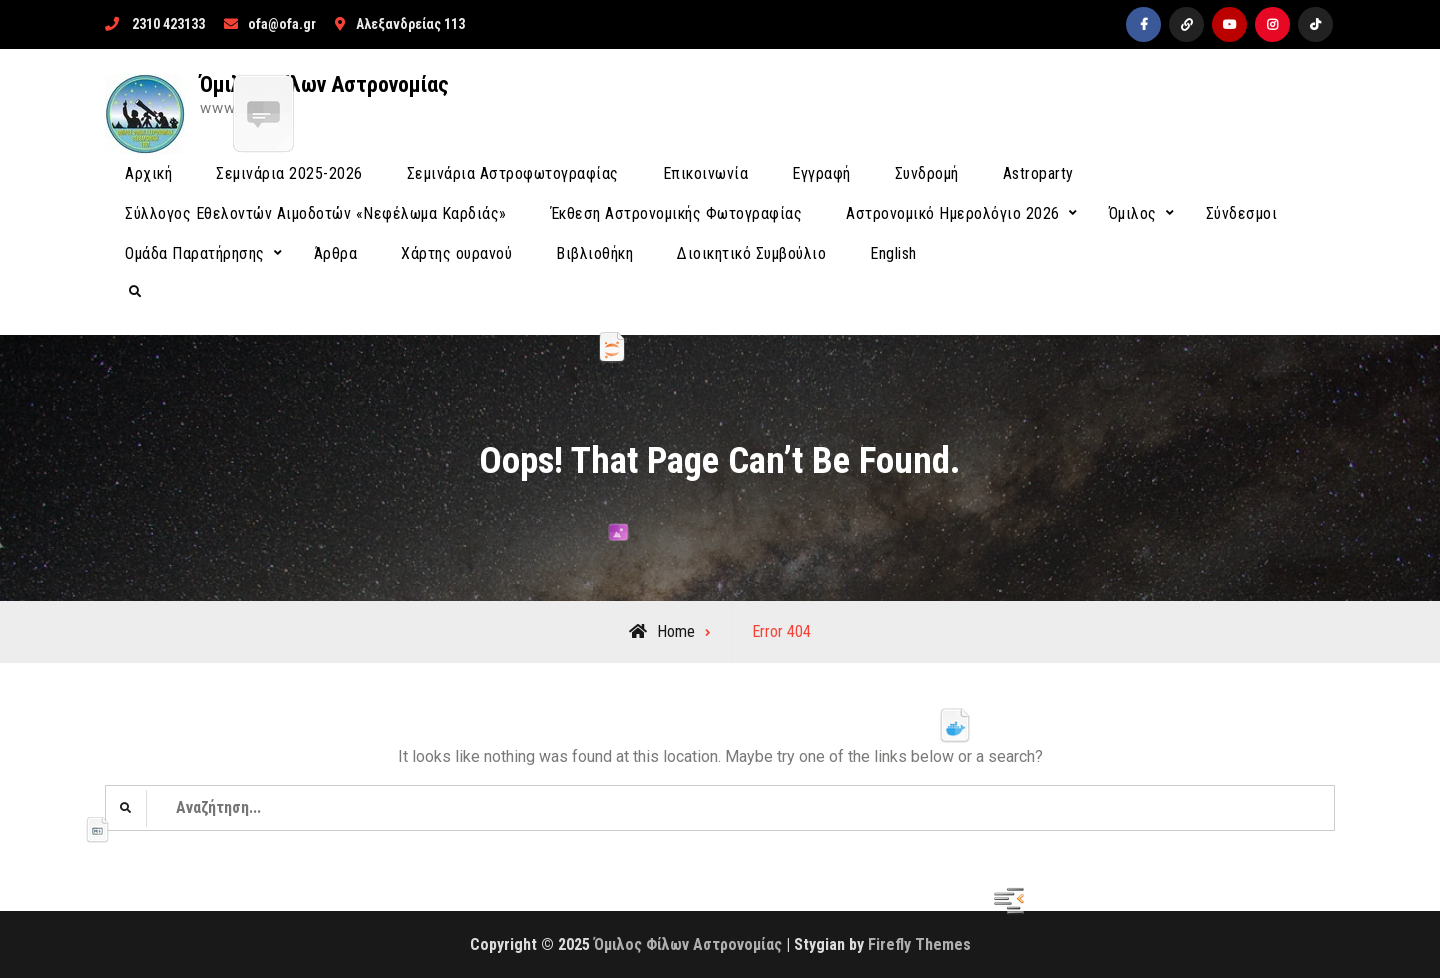 The width and height of the screenshot is (1440, 978). What do you see at coordinates (612, 347) in the screenshot?
I see `open a jupyter notebook file` at bounding box center [612, 347].